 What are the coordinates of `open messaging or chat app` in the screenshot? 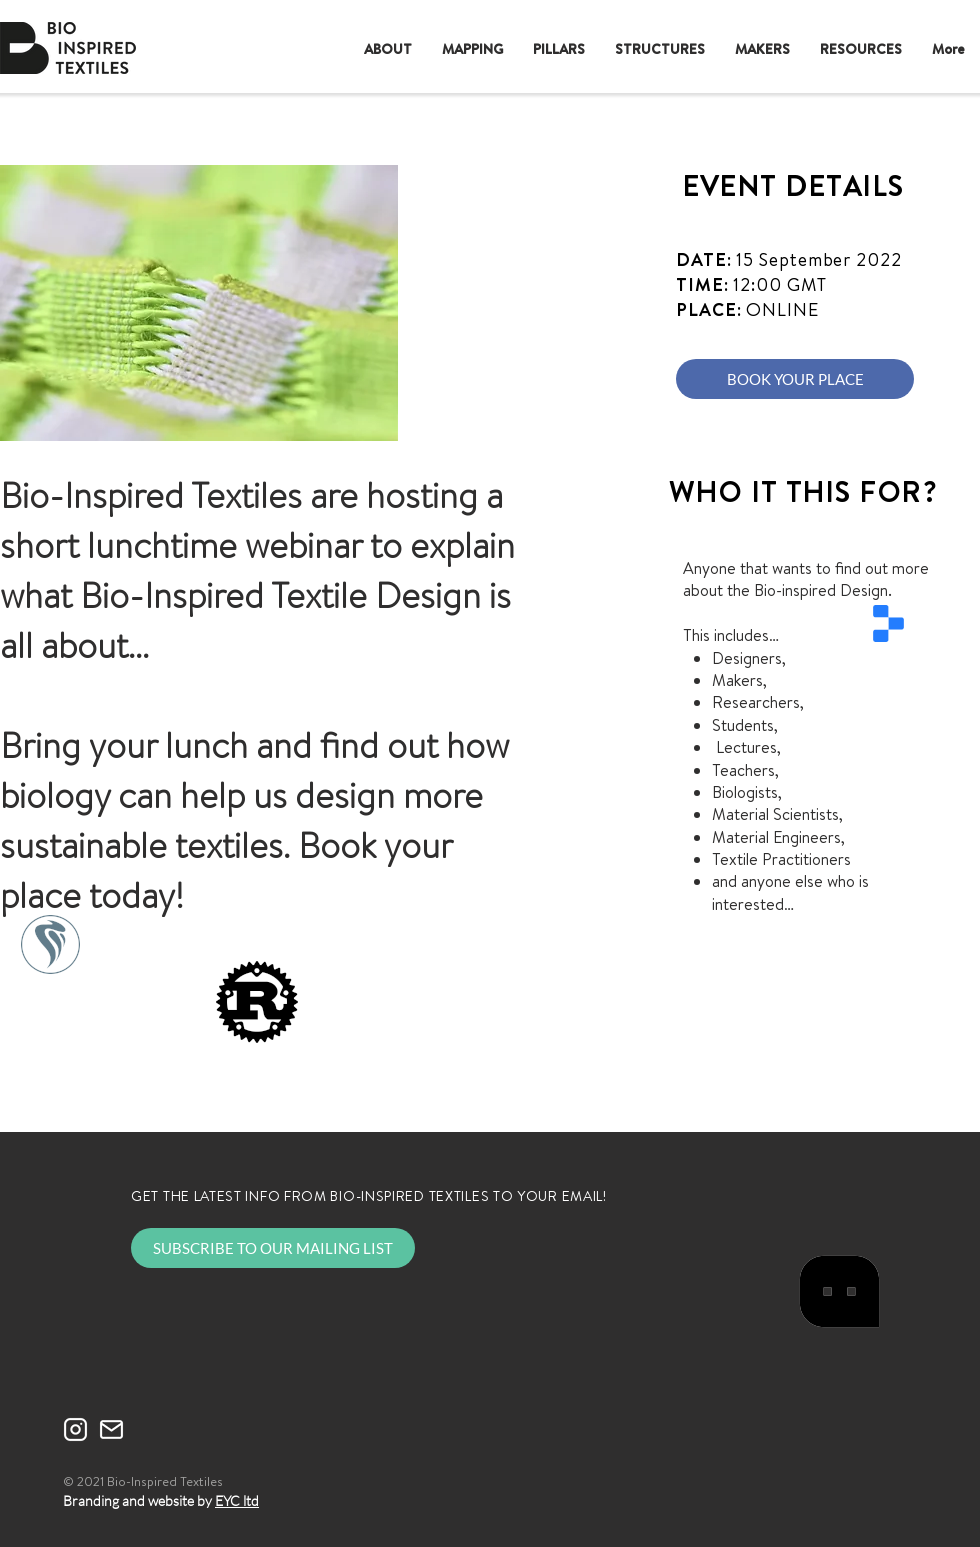 It's located at (839, 1291).